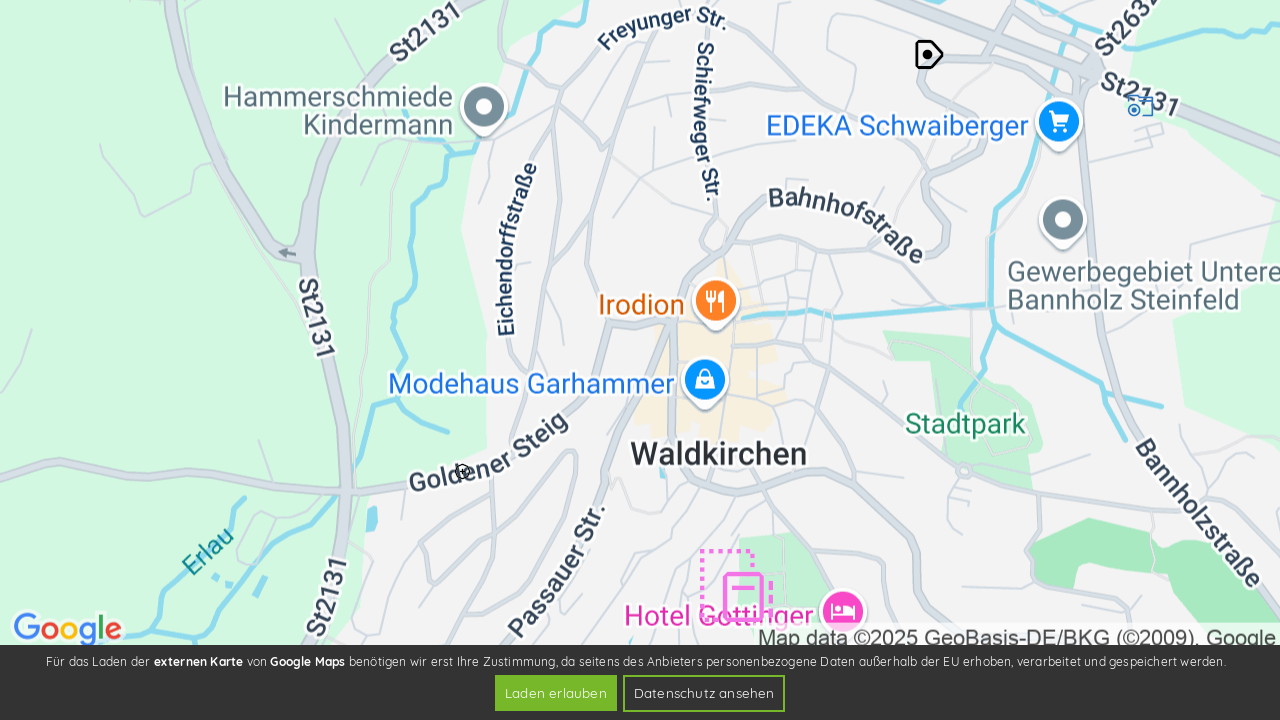 The image size is (1280, 720). Describe the element at coordinates (736, 585) in the screenshot. I see `create a new notebook from template` at that location.